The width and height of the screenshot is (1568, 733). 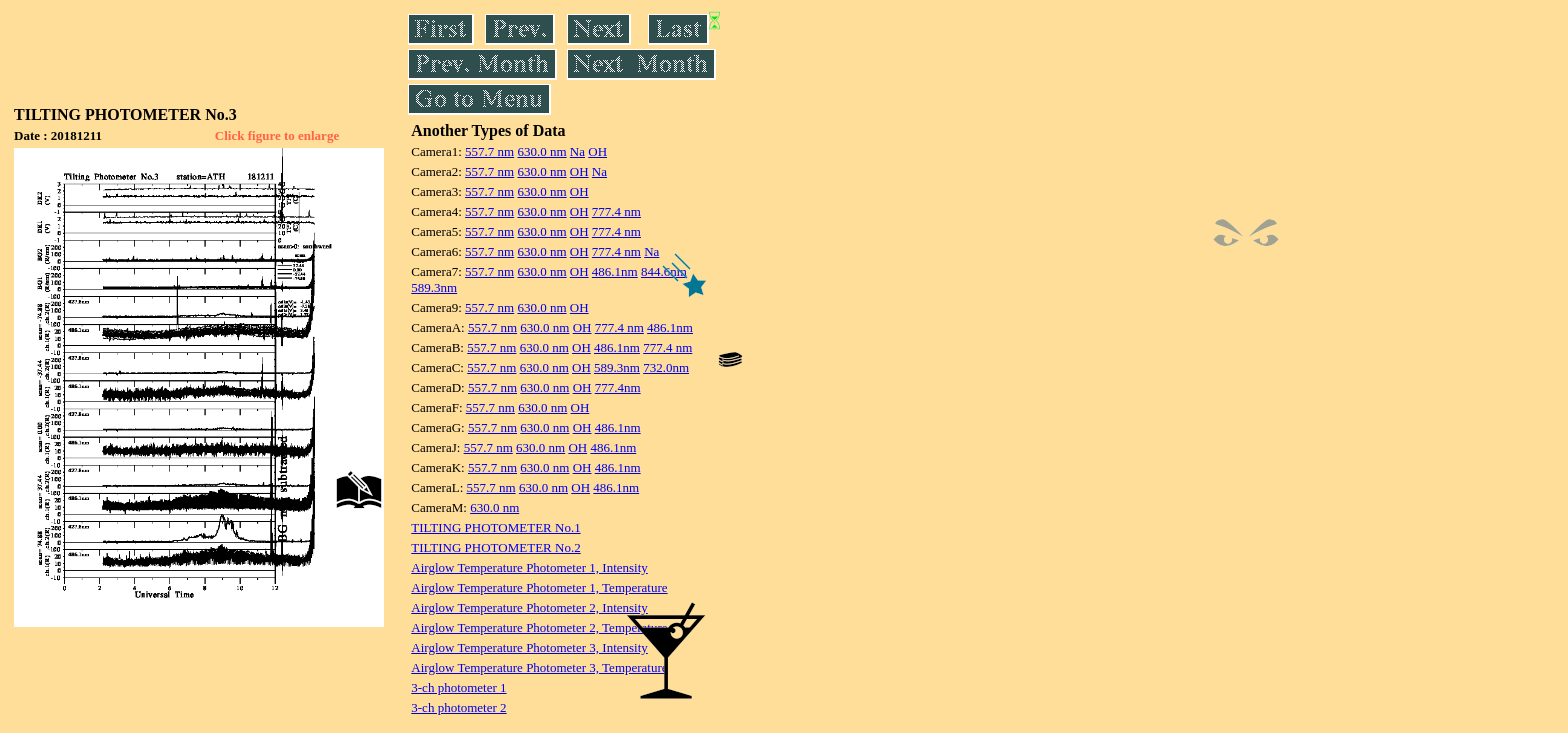 I want to click on indicates a timer or countdown in progress, so click(x=714, y=20).